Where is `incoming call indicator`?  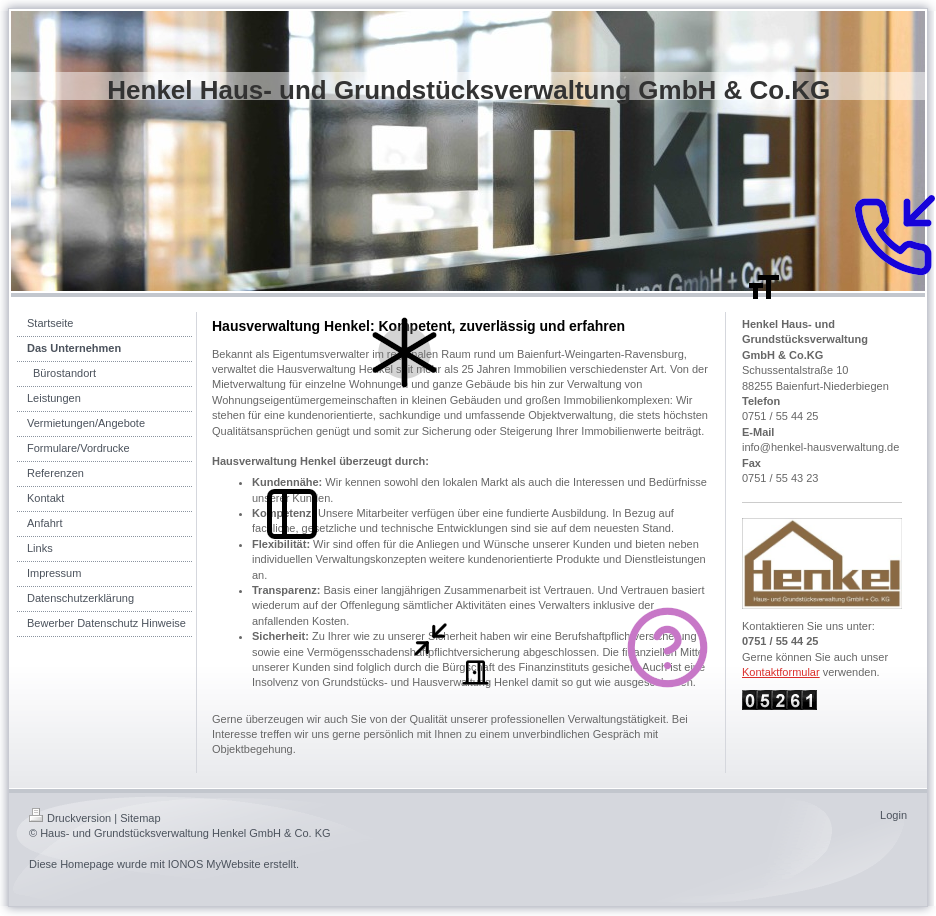
incoming call indicator is located at coordinates (893, 237).